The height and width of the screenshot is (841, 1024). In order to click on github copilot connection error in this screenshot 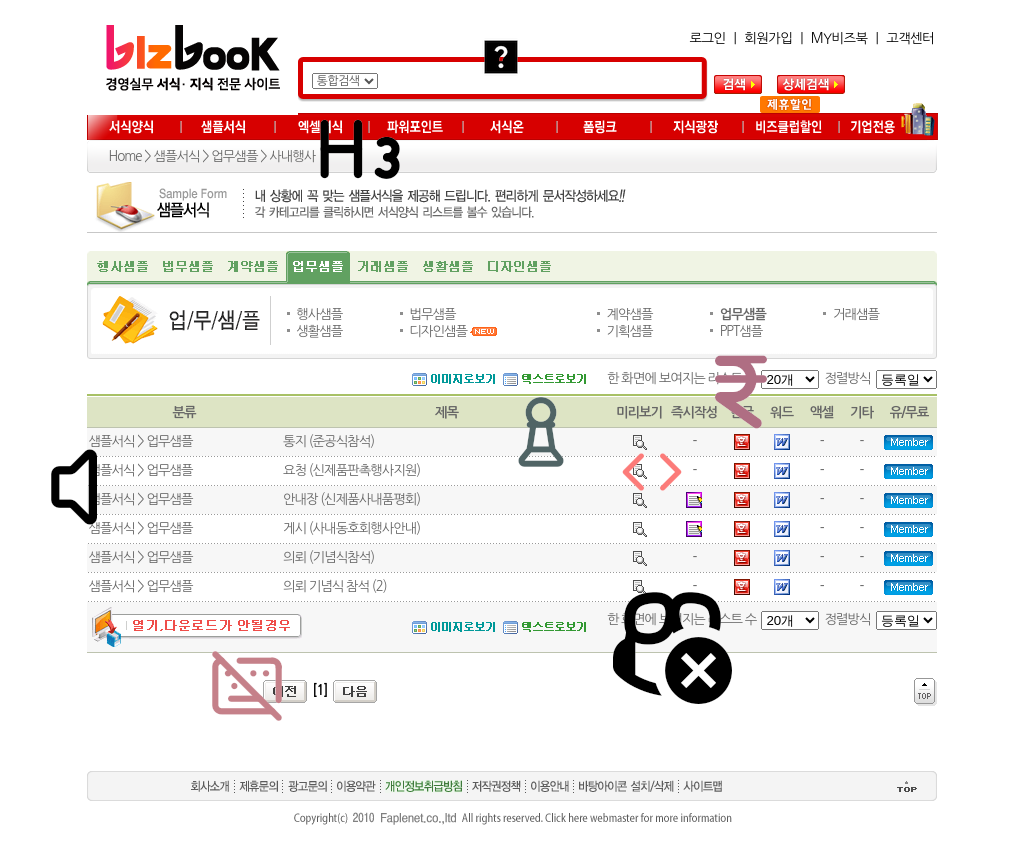, I will do `click(672, 644)`.